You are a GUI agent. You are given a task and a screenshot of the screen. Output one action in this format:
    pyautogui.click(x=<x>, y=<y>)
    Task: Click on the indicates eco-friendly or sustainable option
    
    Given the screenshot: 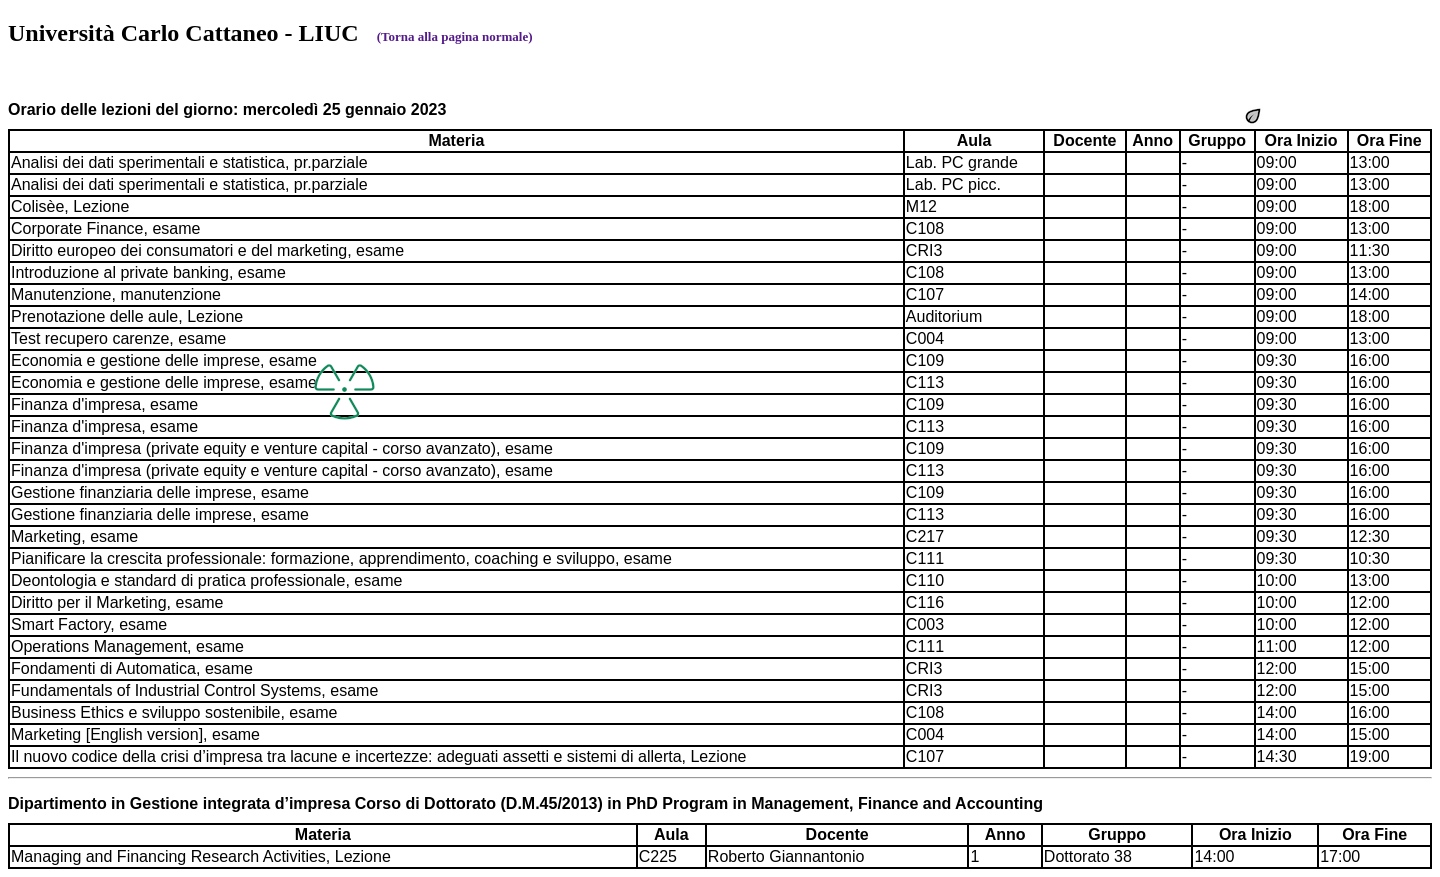 What is the action you would take?
    pyautogui.click(x=1253, y=116)
    